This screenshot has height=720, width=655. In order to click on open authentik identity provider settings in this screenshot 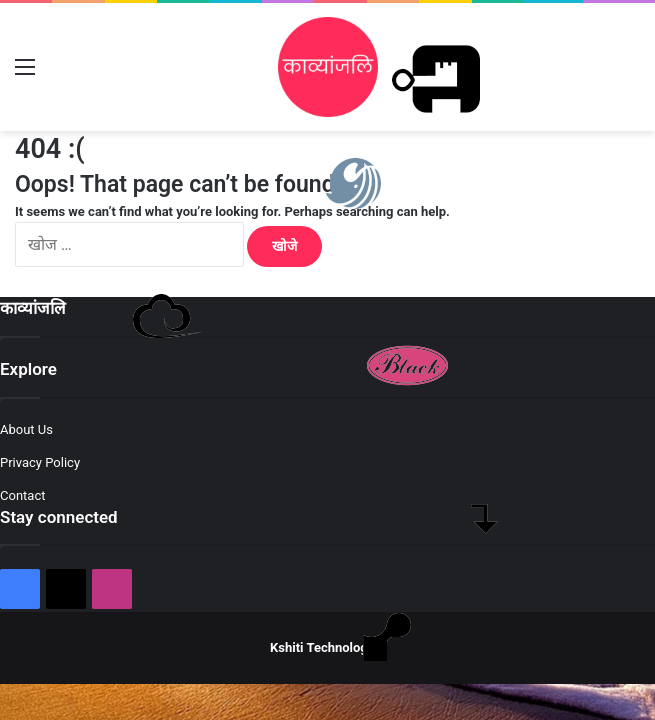, I will do `click(436, 79)`.